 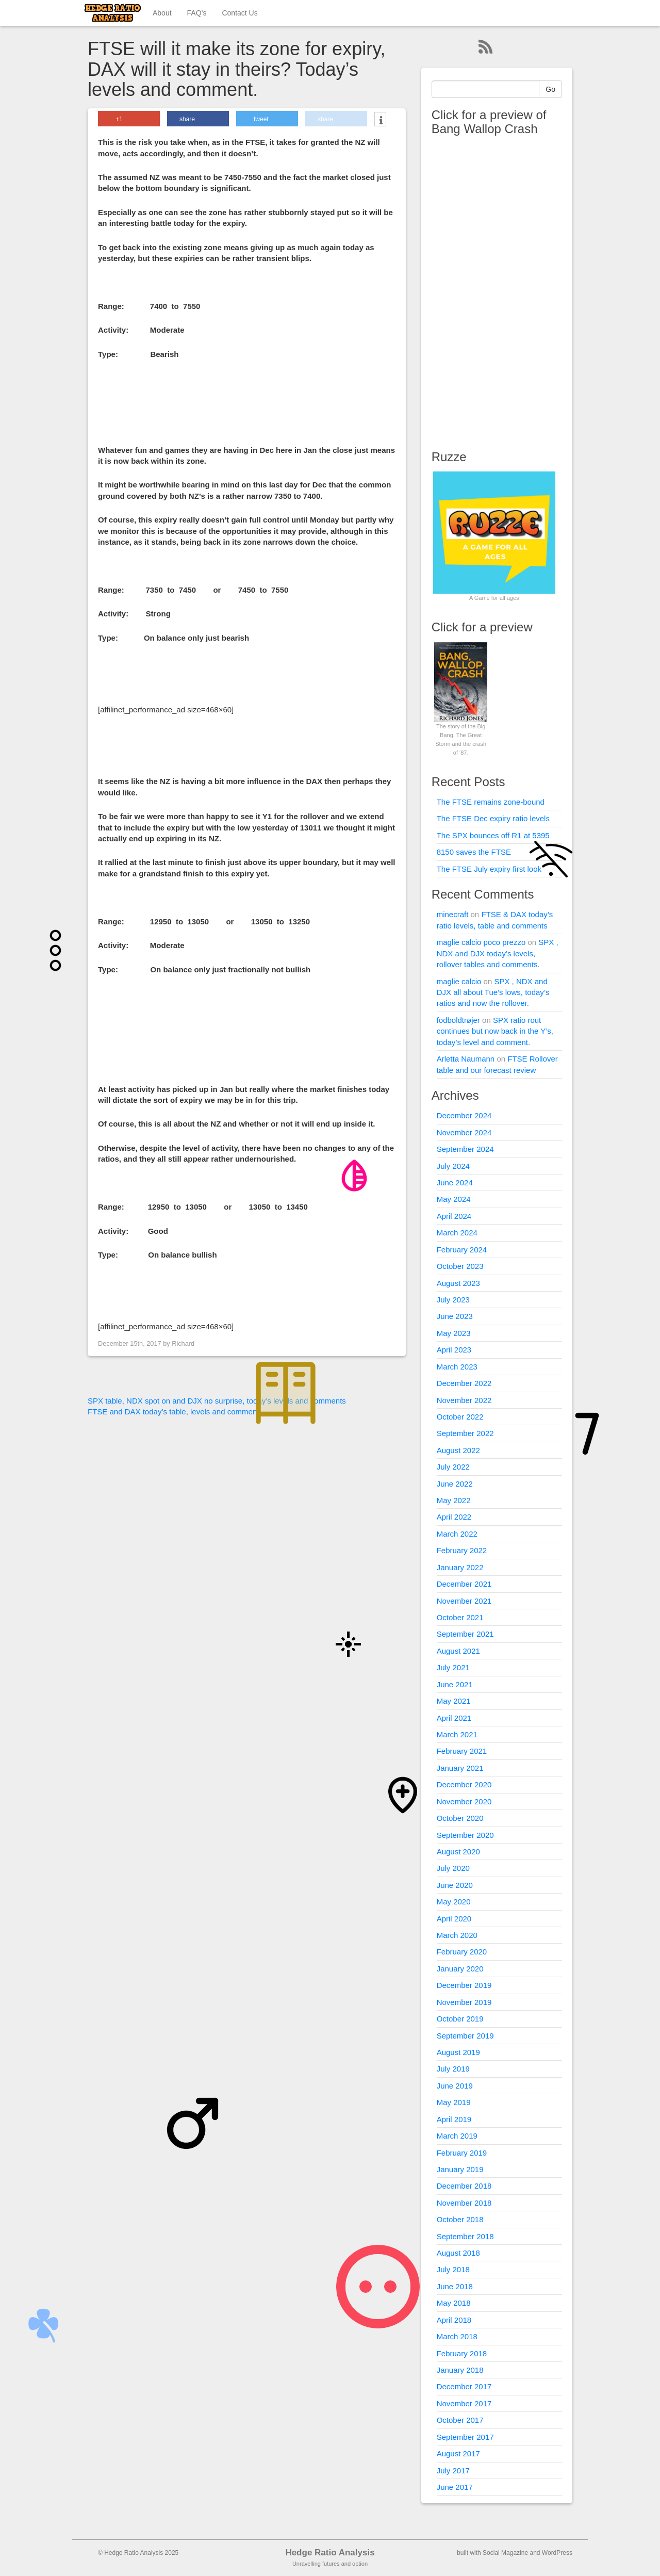 I want to click on add a lens flare effect to an image, so click(x=348, y=1644).